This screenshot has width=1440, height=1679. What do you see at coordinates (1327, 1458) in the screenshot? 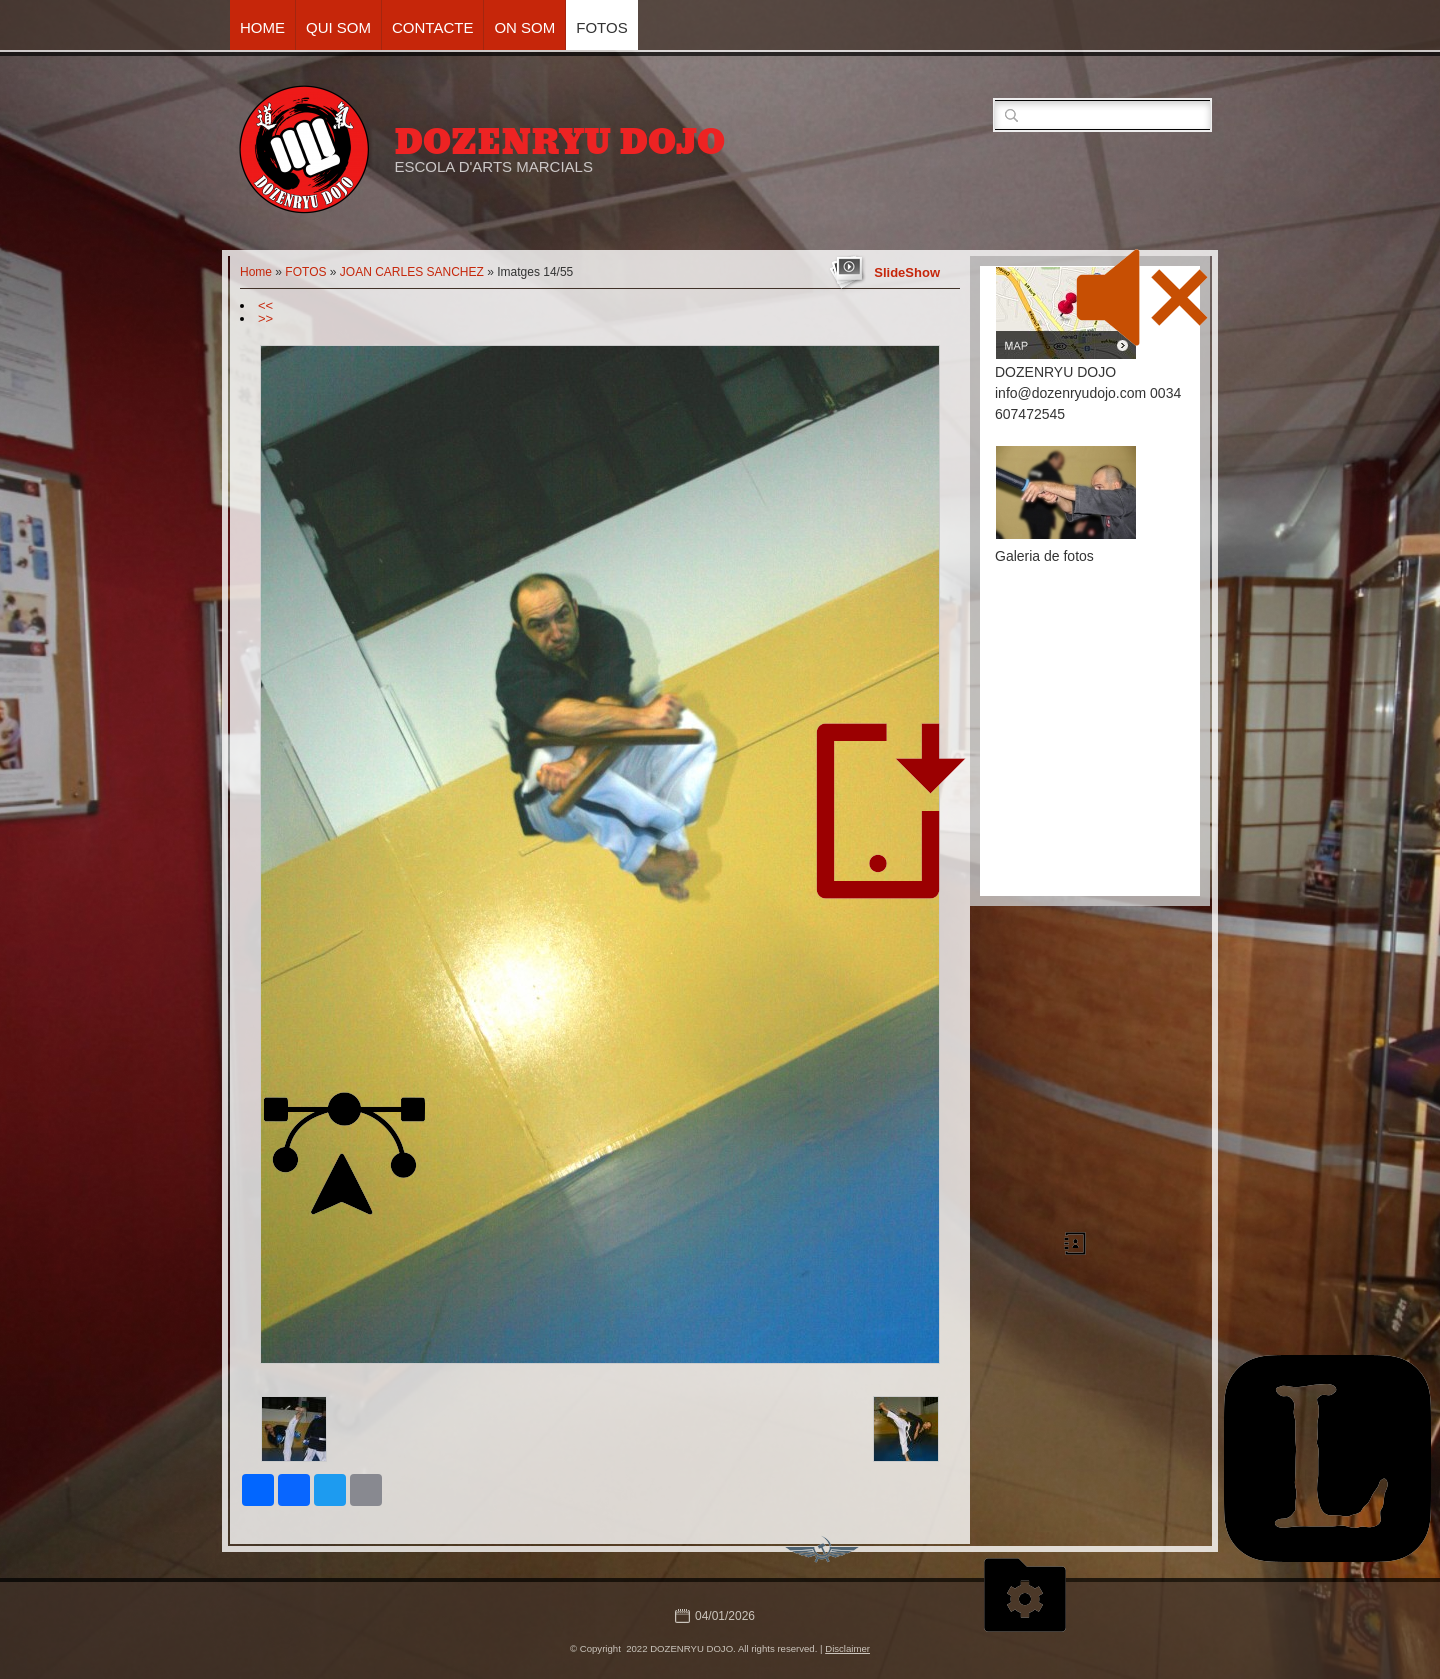
I see `open LibraryThing app` at bounding box center [1327, 1458].